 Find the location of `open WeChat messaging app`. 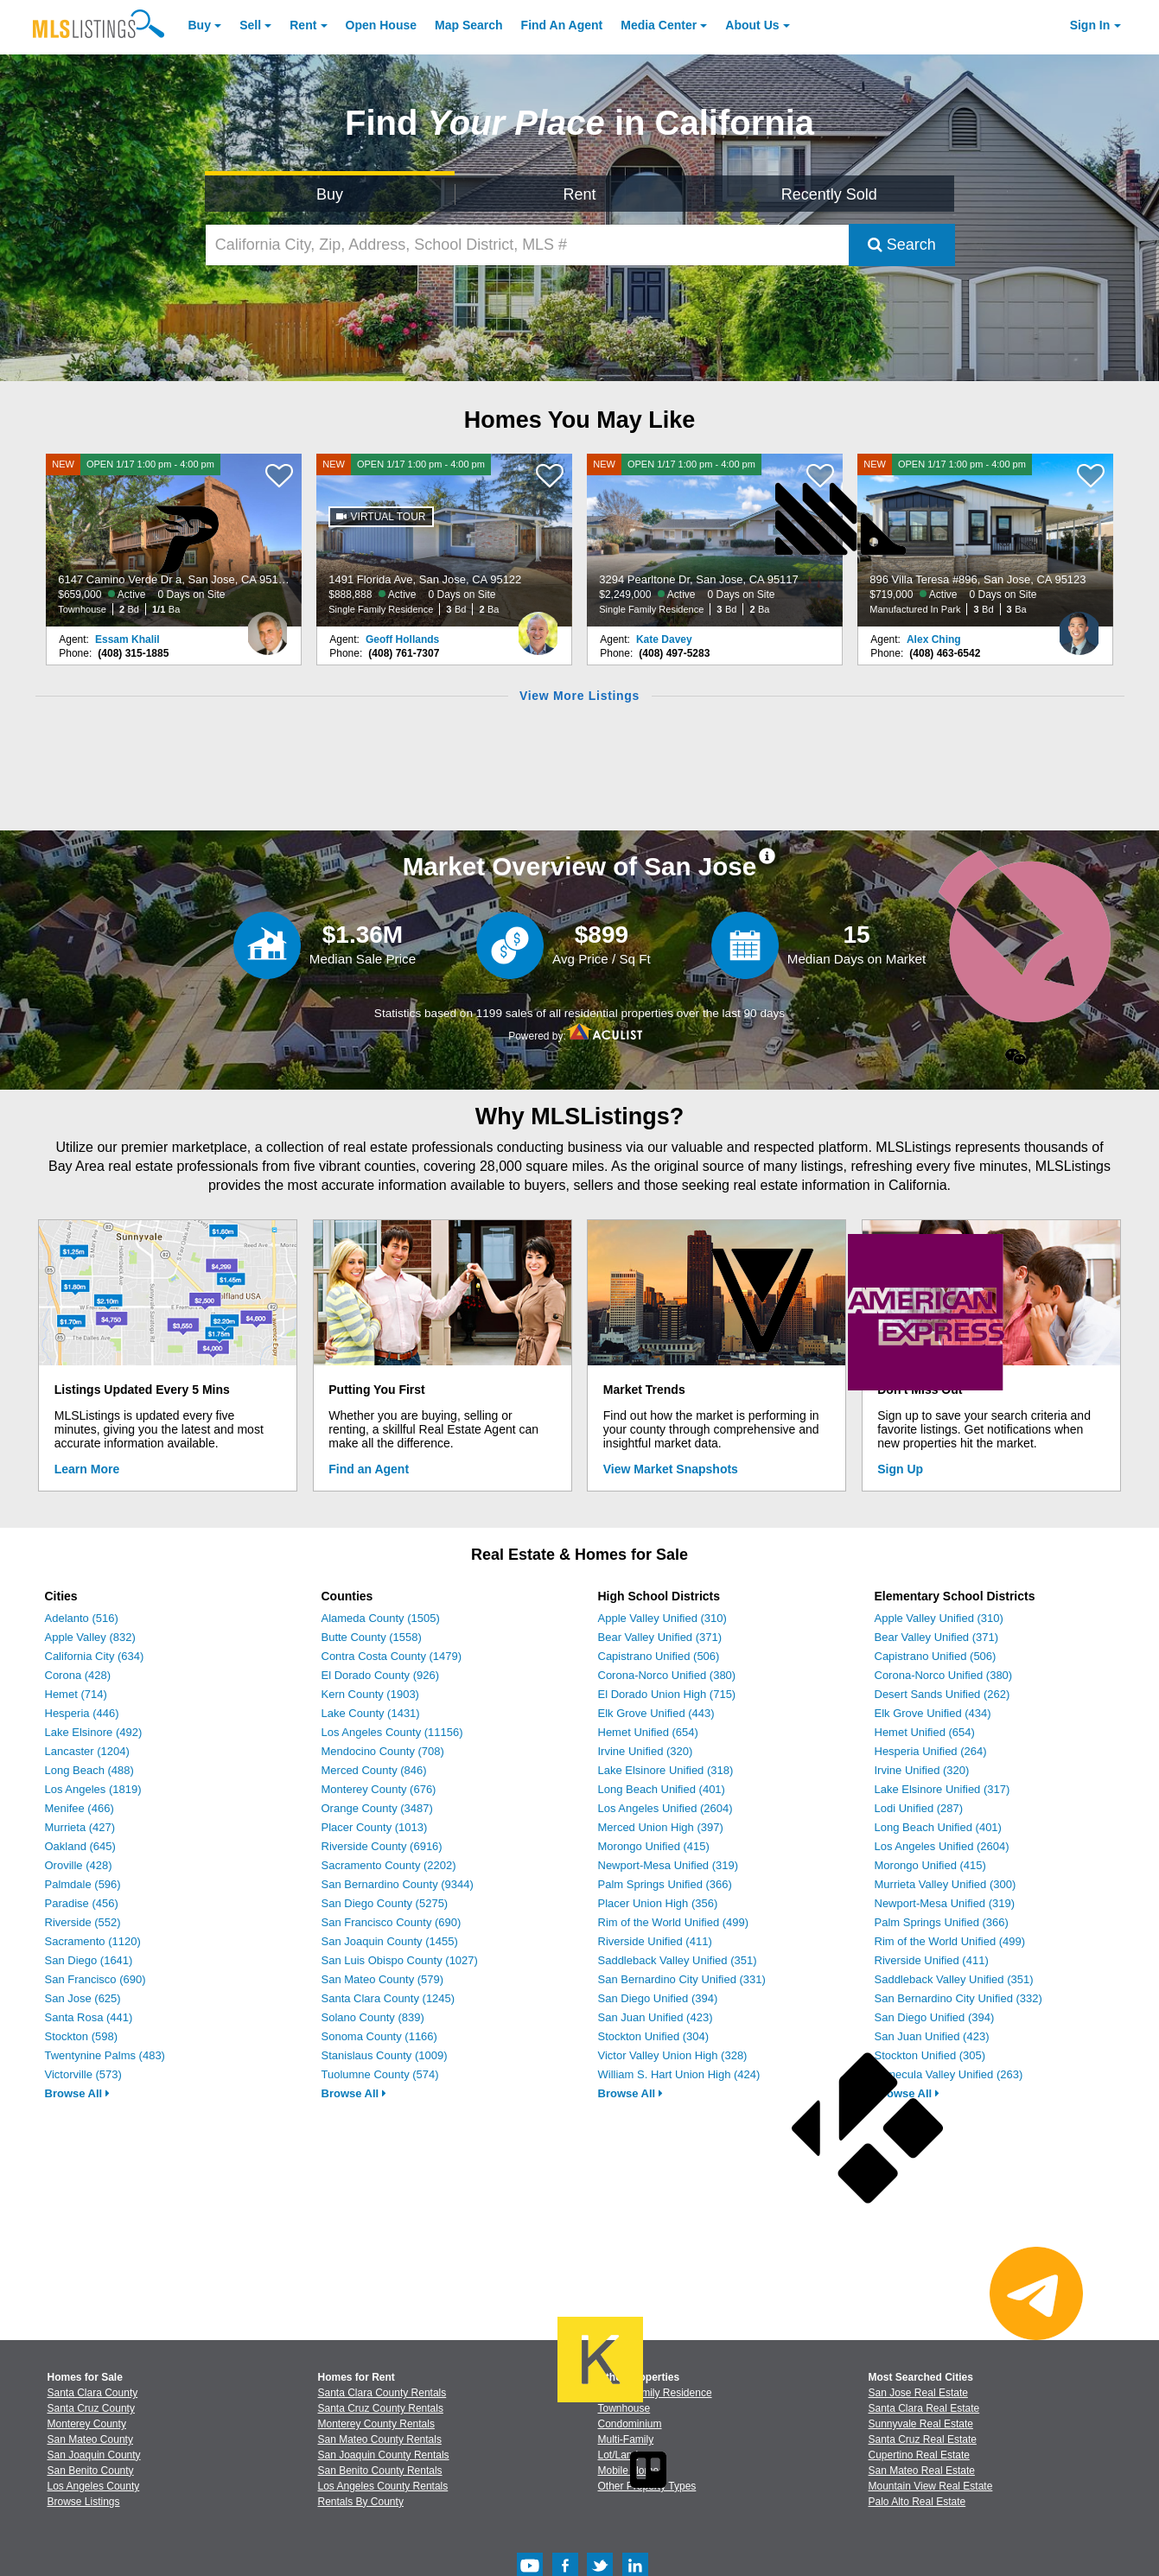

open WeChat messaging app is located at coordinates (1016, 1057).